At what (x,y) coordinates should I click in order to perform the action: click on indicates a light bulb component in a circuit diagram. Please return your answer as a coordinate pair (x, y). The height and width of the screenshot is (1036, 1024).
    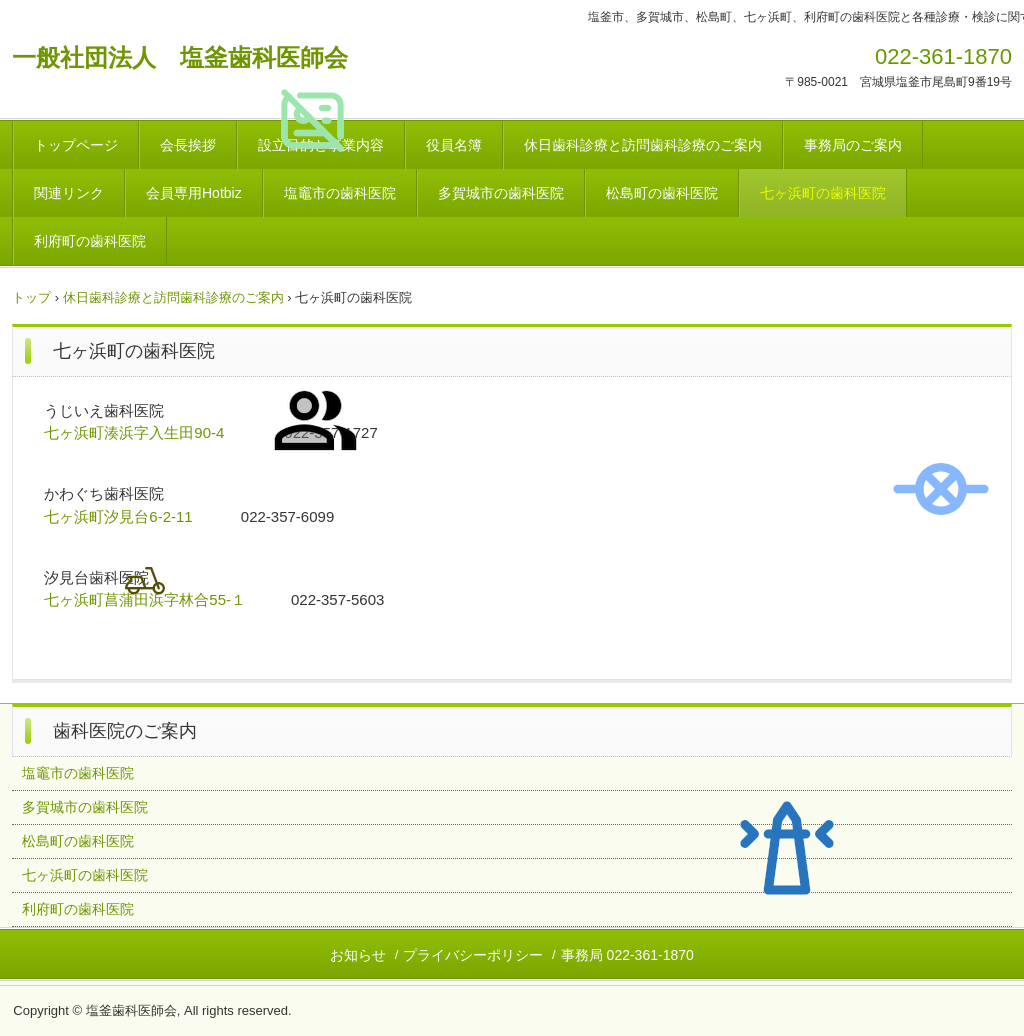
    Looking at the image, I should click on (941, 489).